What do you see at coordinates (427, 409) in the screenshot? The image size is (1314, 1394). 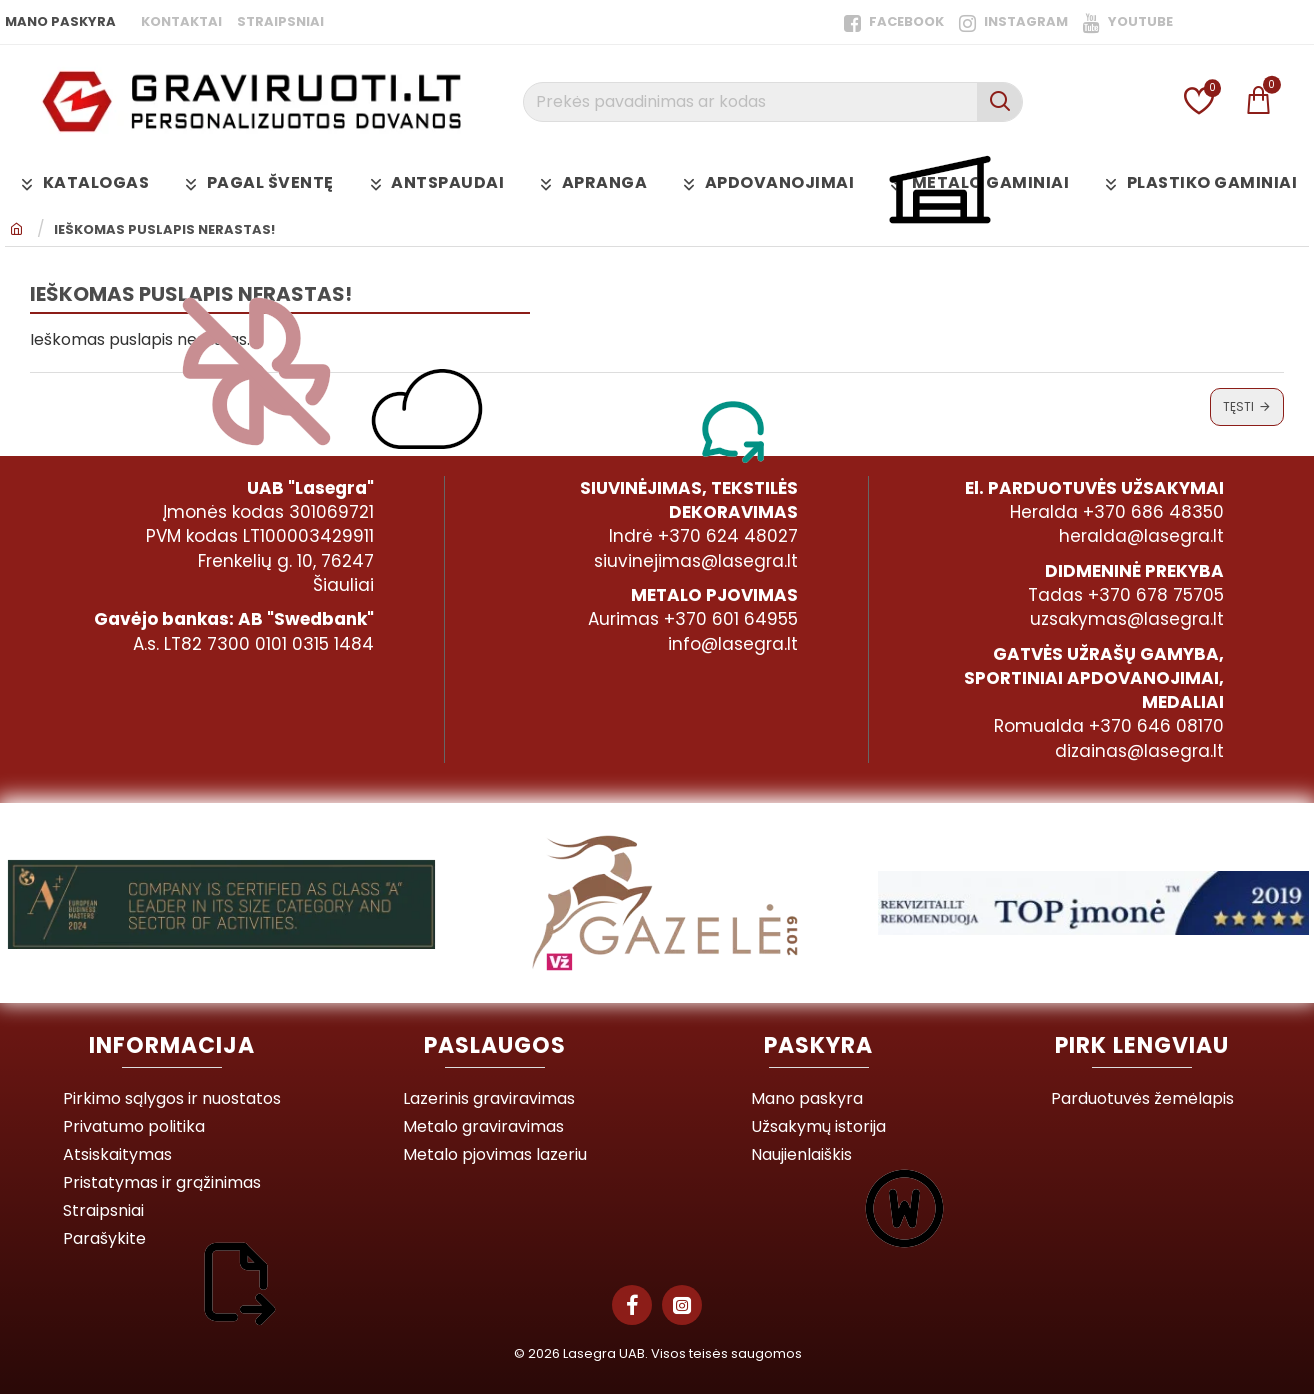 I see `access cloud storage` at bounding box center [427, 409].